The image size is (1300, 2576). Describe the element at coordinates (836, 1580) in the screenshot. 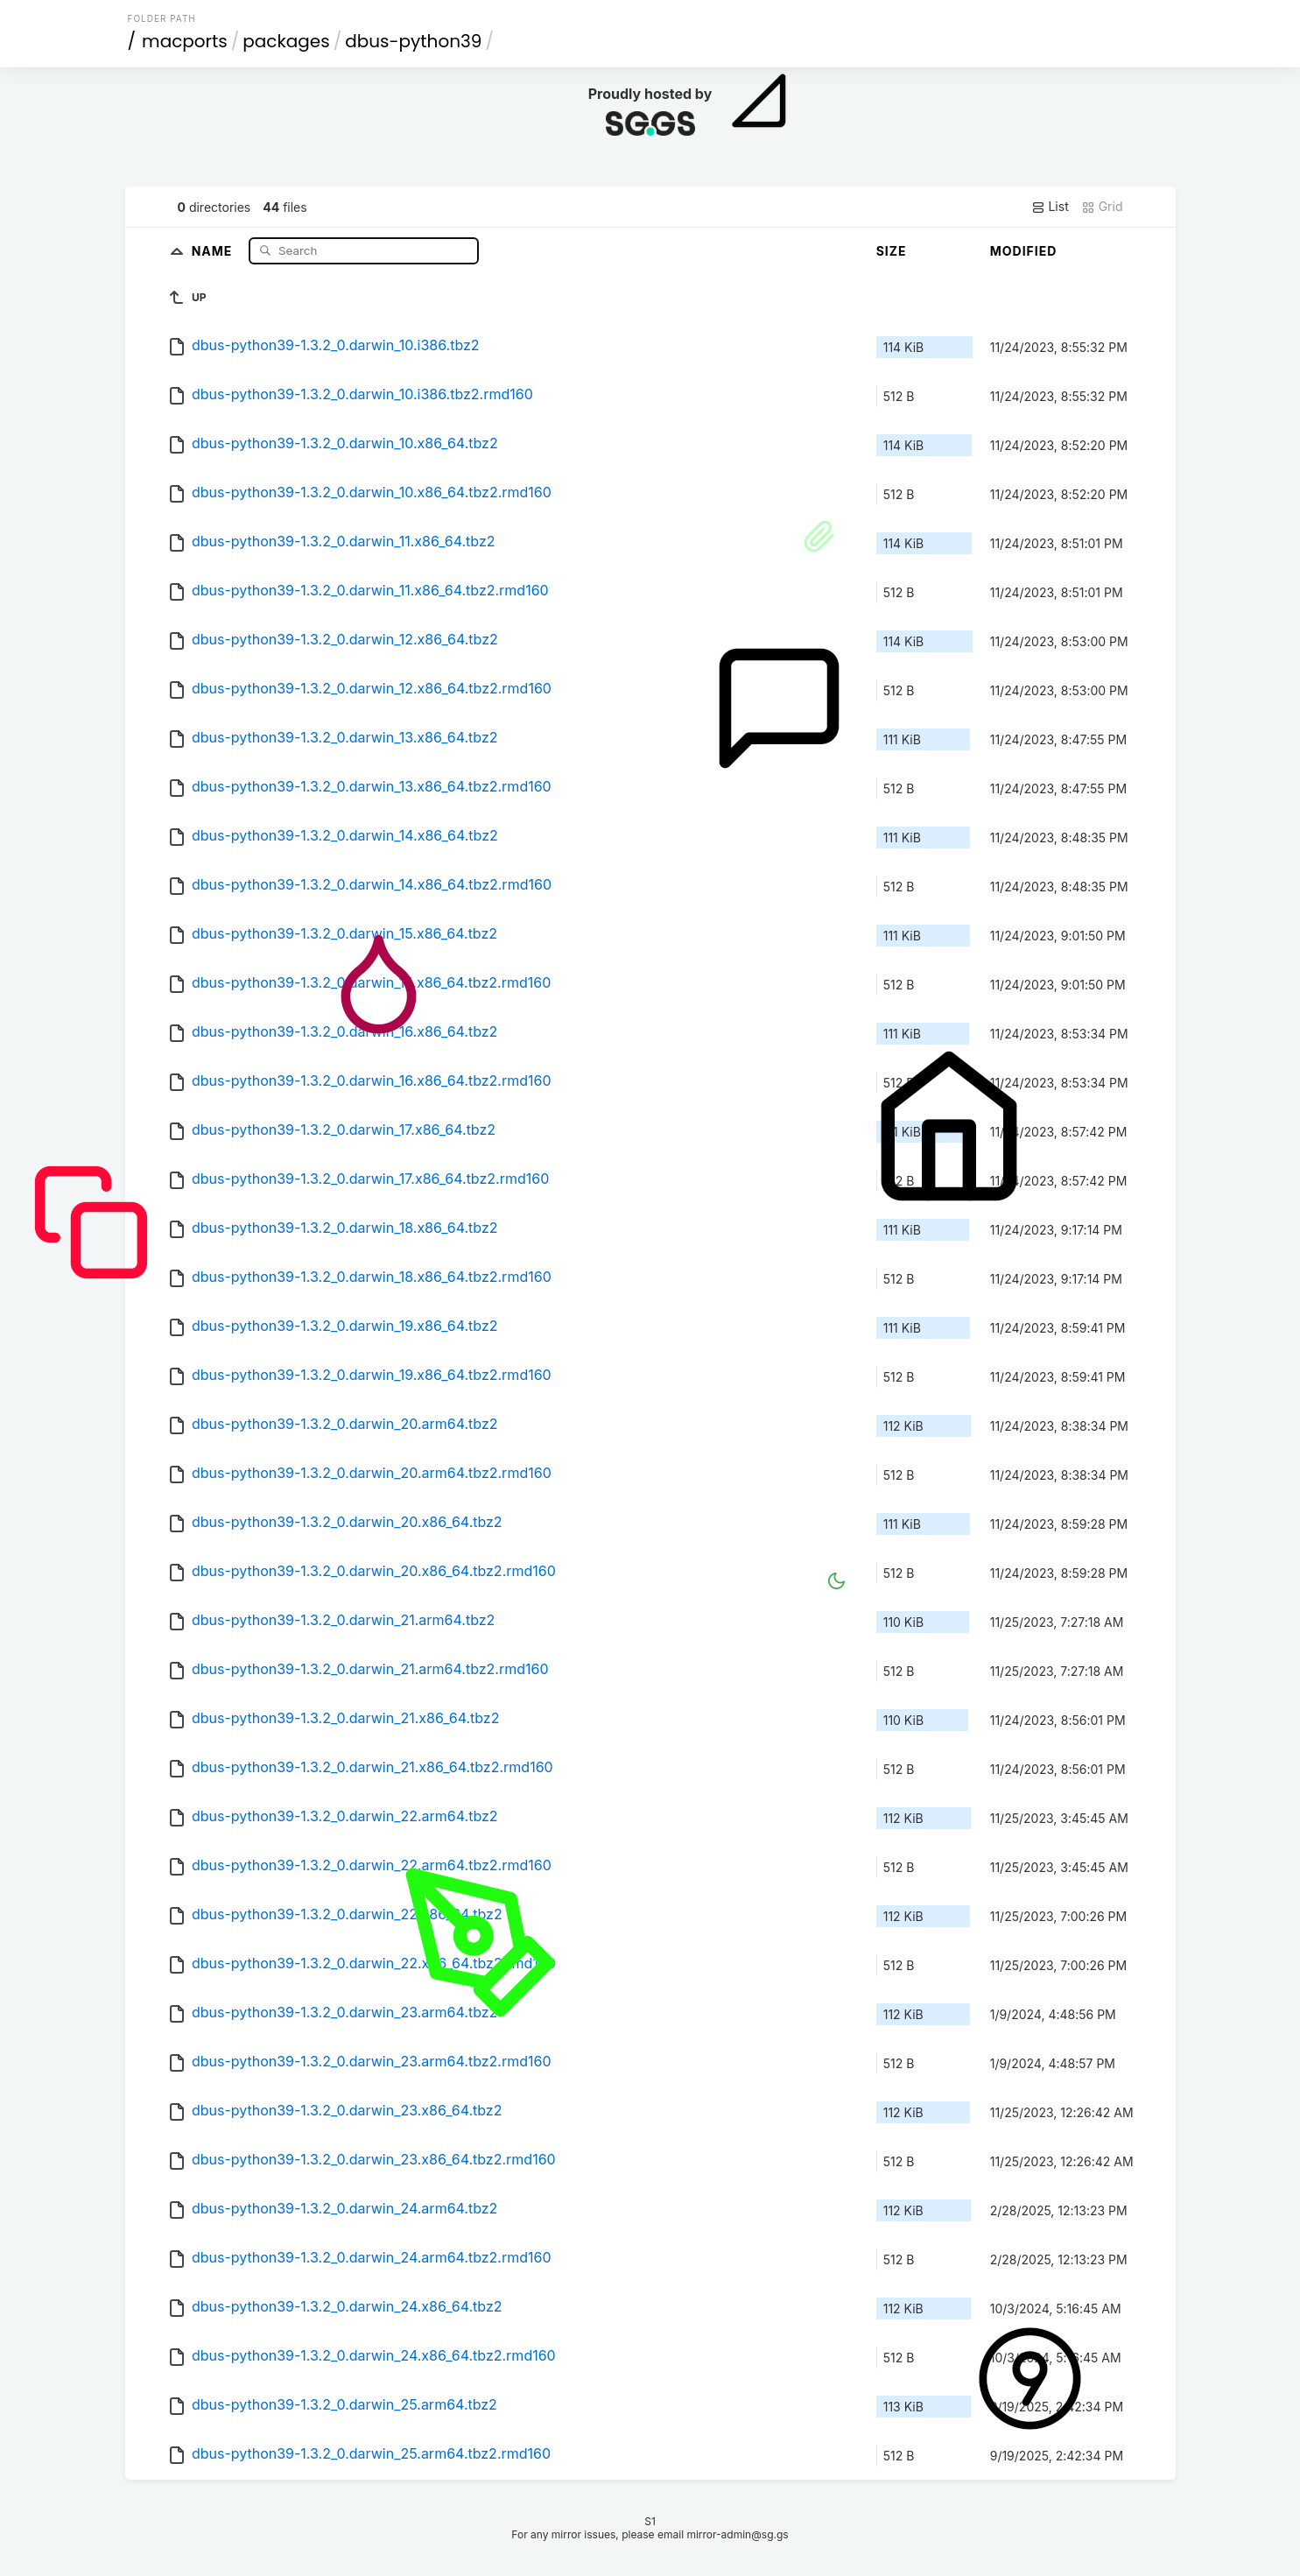

I see `toggle dark mode or night theme` at that location.